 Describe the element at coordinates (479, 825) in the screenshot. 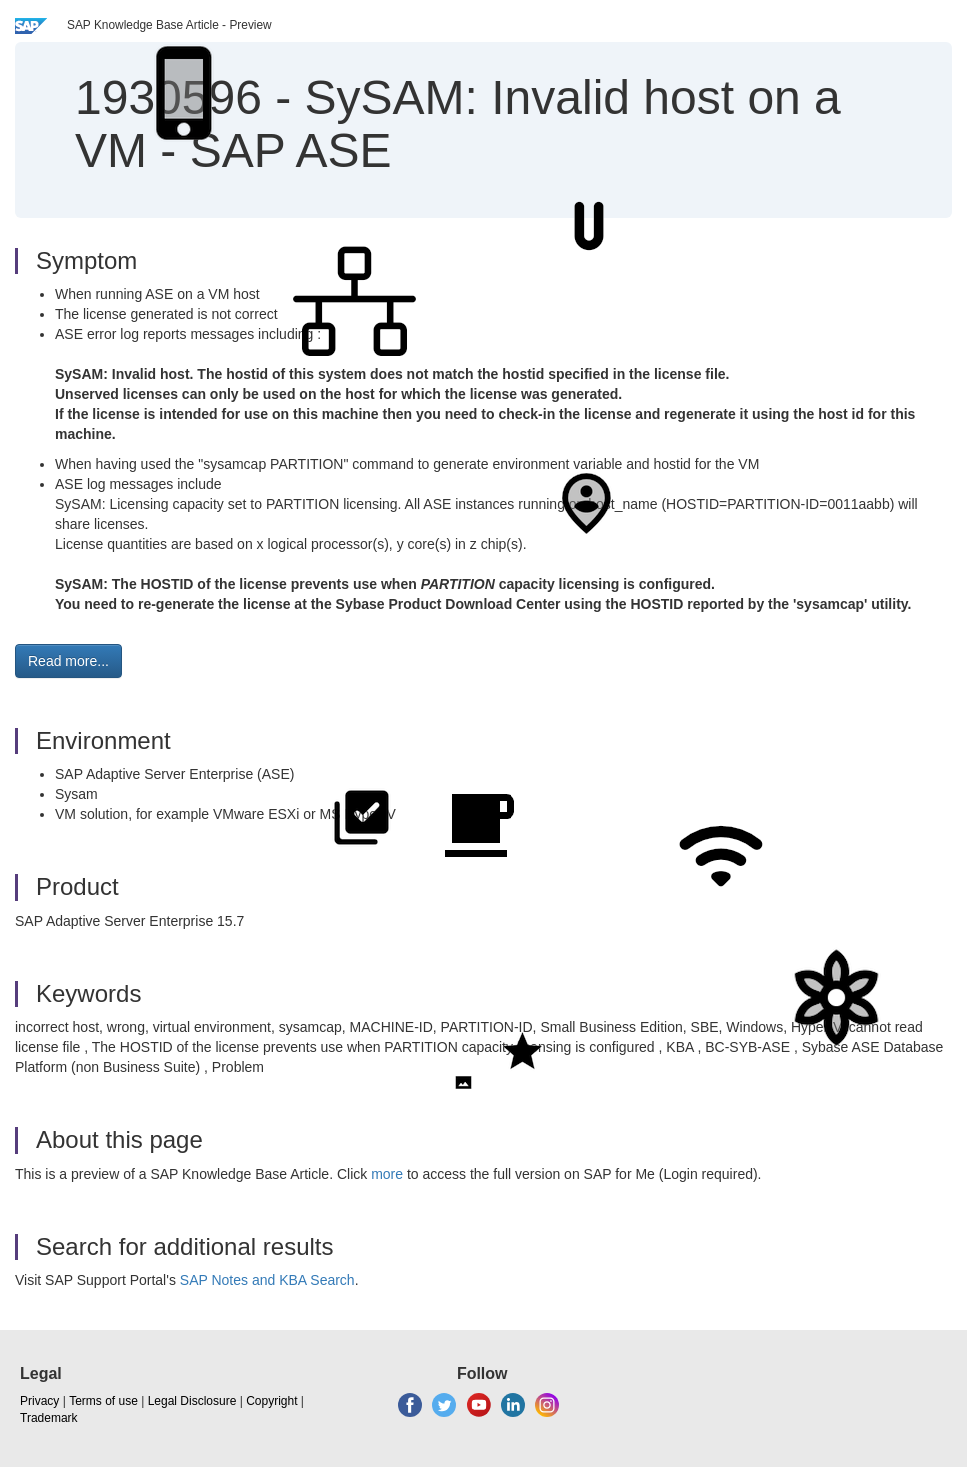

I see `find nearby coffee shops or cafes` at that location.